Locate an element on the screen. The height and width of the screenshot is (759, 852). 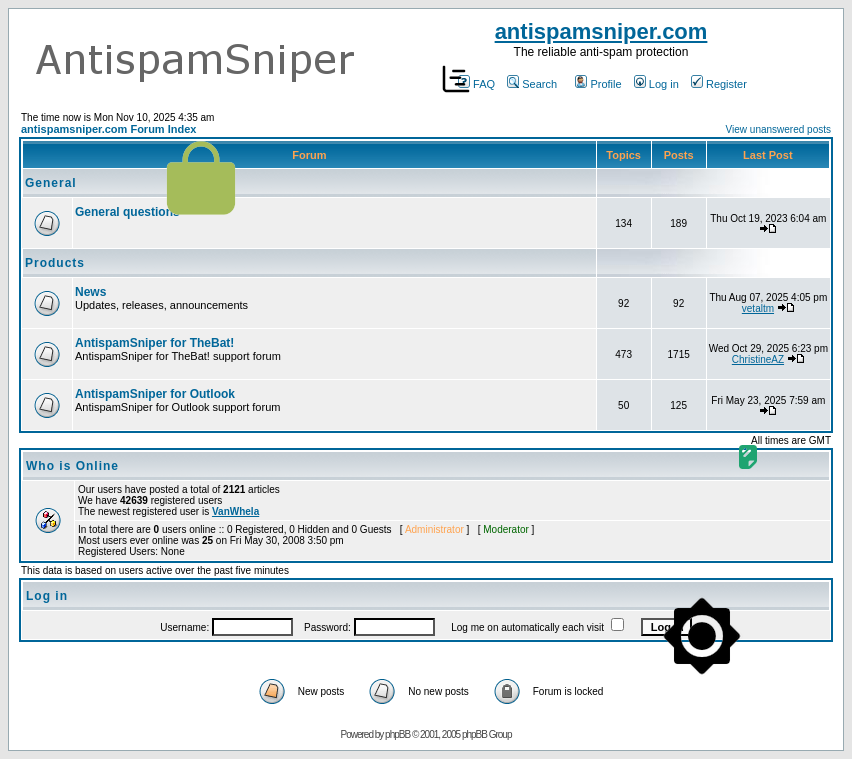
adjust screen brightness settings is located at coordinates (702, 636).